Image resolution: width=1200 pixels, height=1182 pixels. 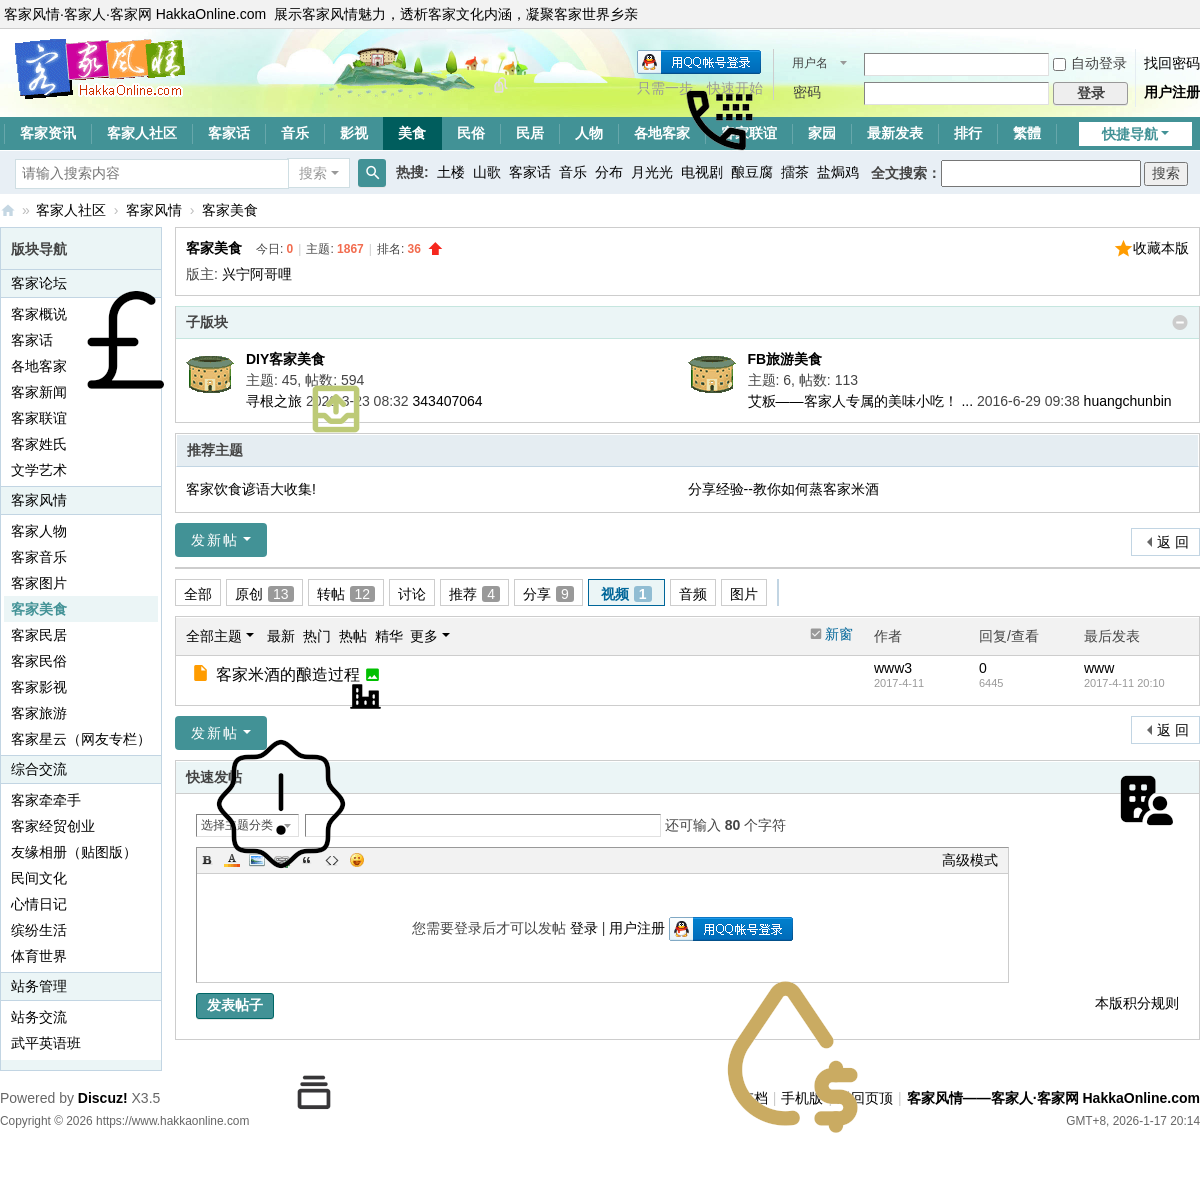 What do you see at coordinates (500, 85) in the screenshot?
I see `tea or hot beverage options` at bounding box center [500, 85].